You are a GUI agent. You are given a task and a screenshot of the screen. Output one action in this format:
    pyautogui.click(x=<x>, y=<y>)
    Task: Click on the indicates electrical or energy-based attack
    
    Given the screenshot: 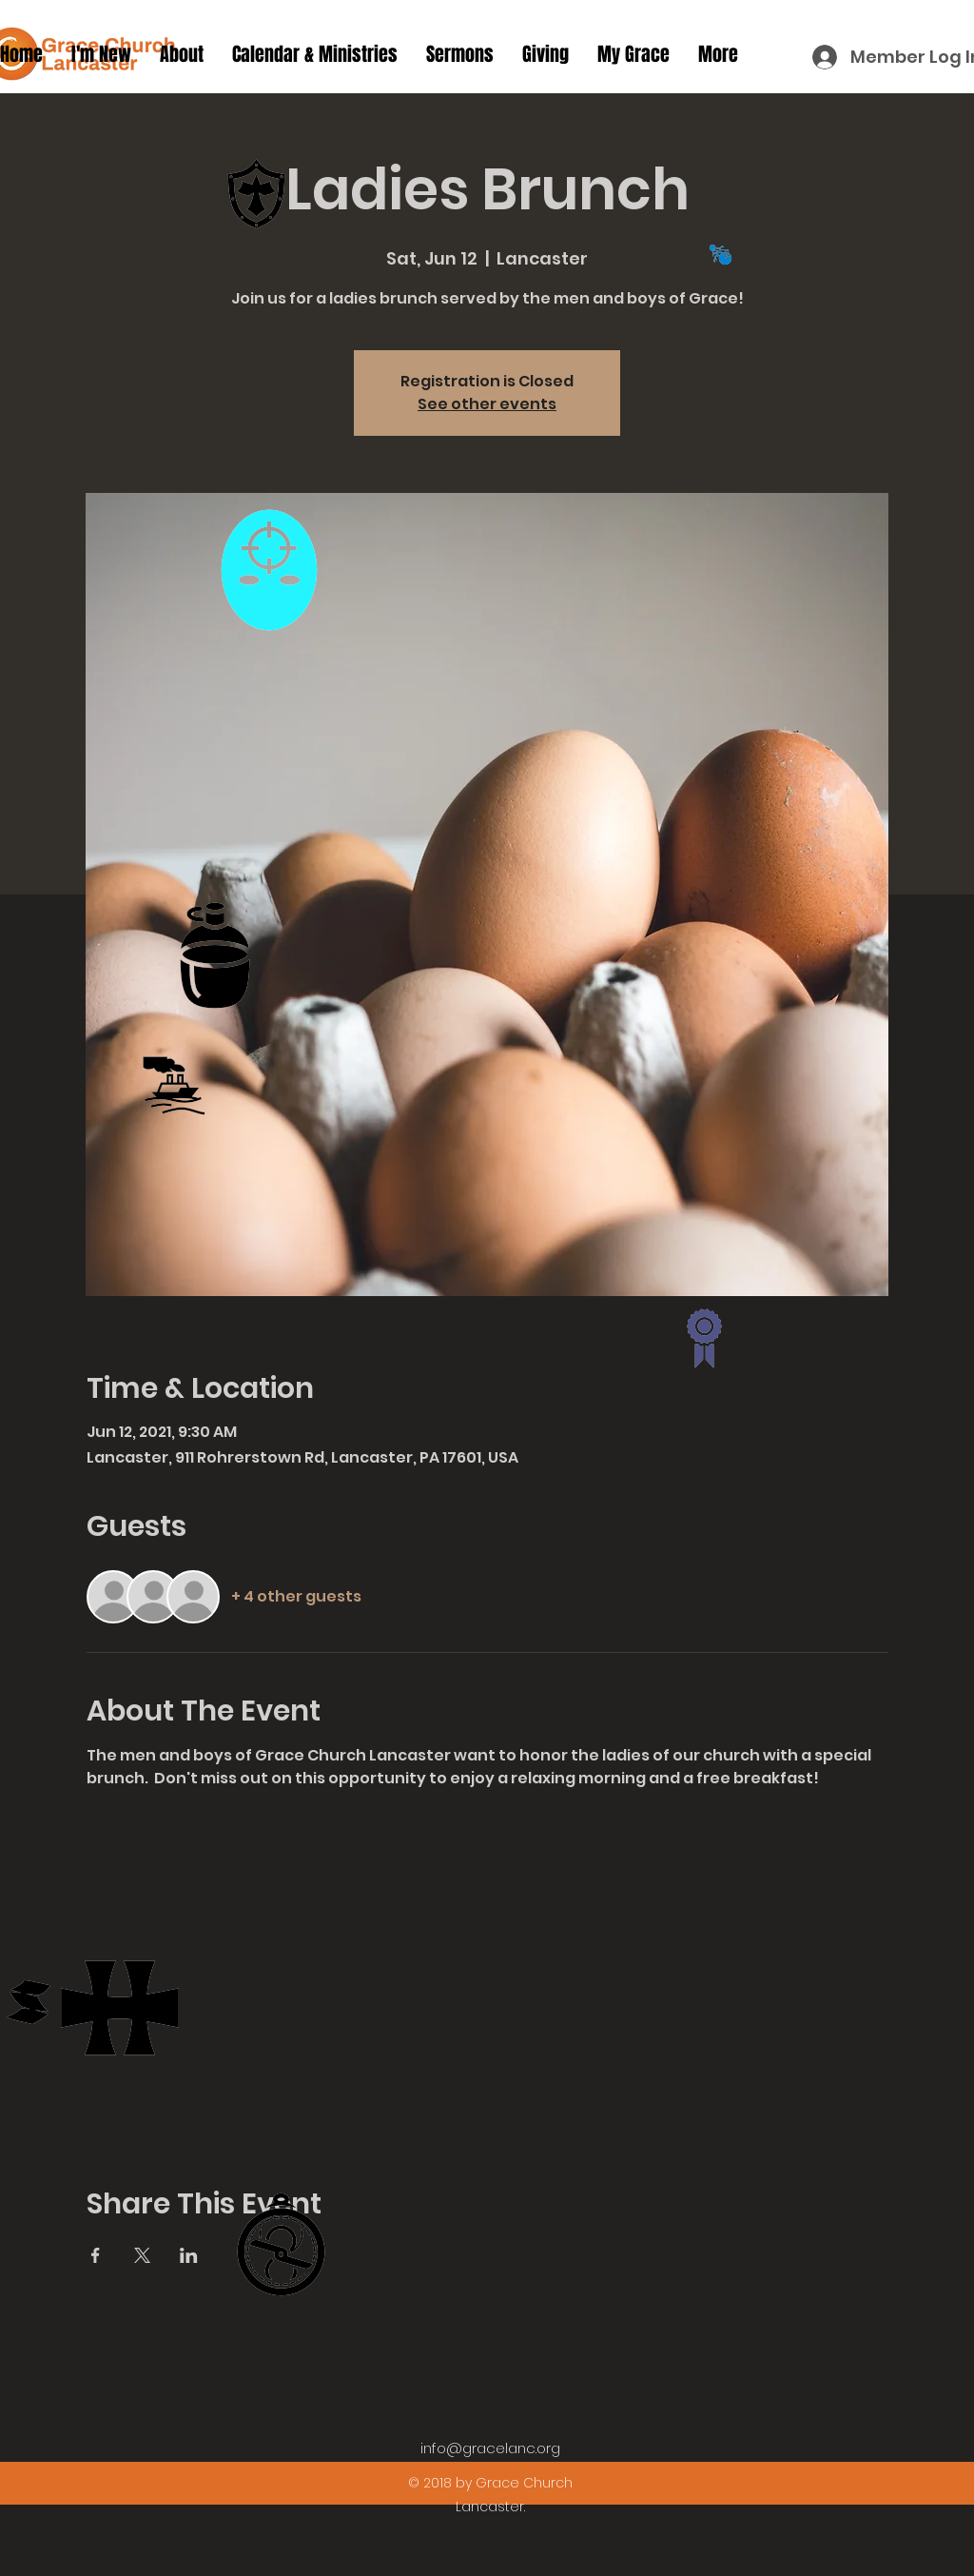 What is the action you would take?
    pyautogui.click(x=720, y=254)
    